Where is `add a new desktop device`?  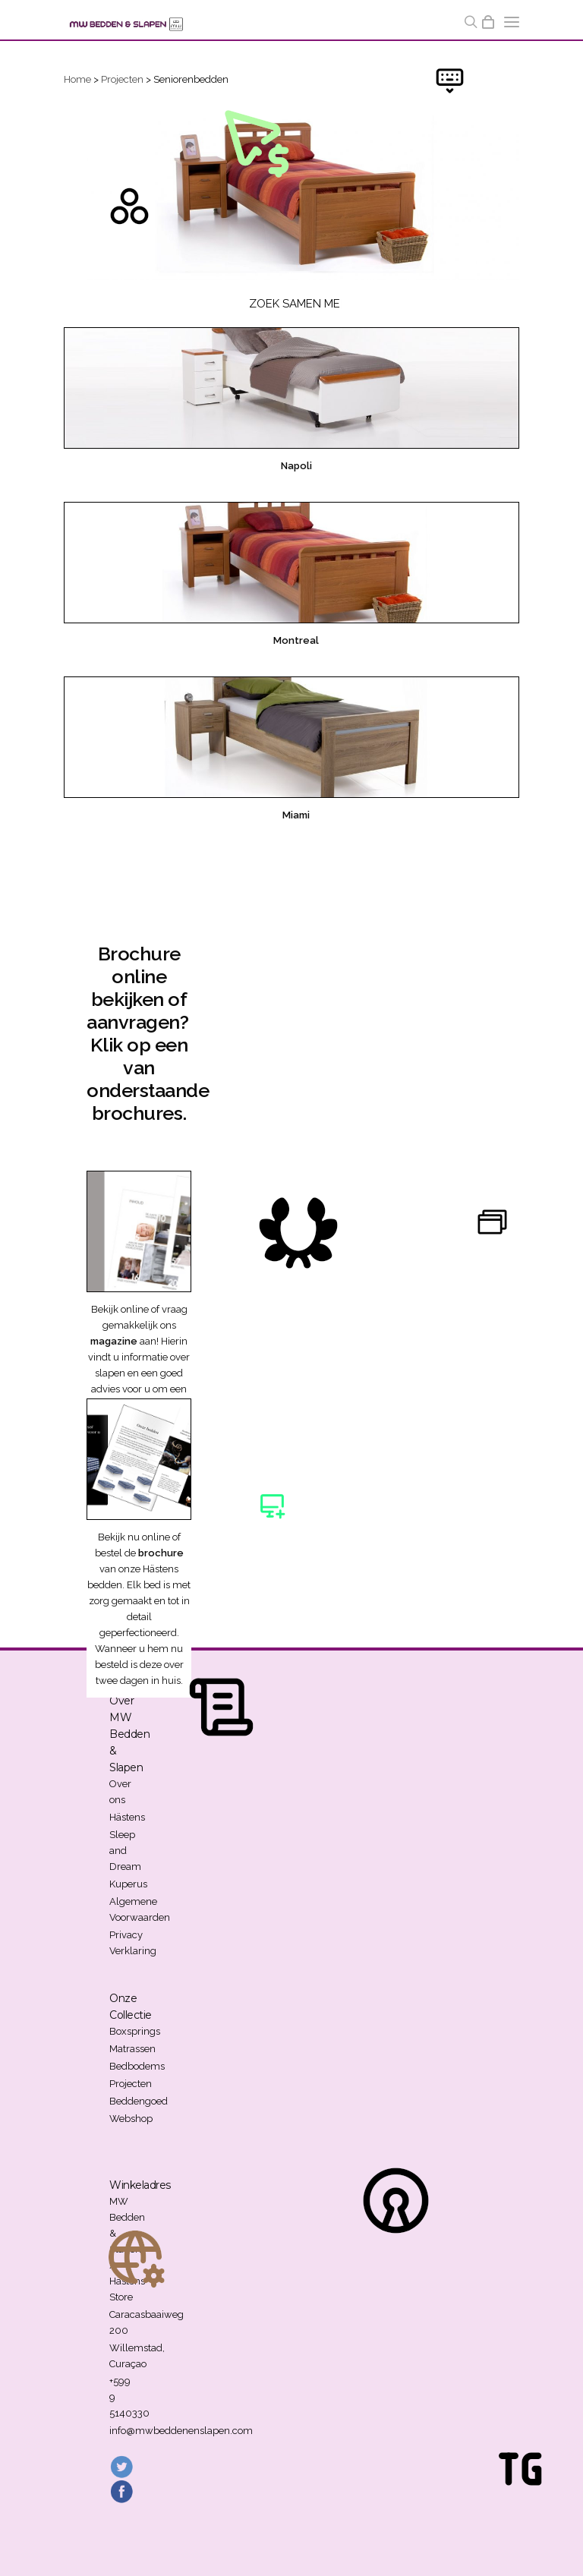 add a new desktop device is located at coordinates (272, 1506).